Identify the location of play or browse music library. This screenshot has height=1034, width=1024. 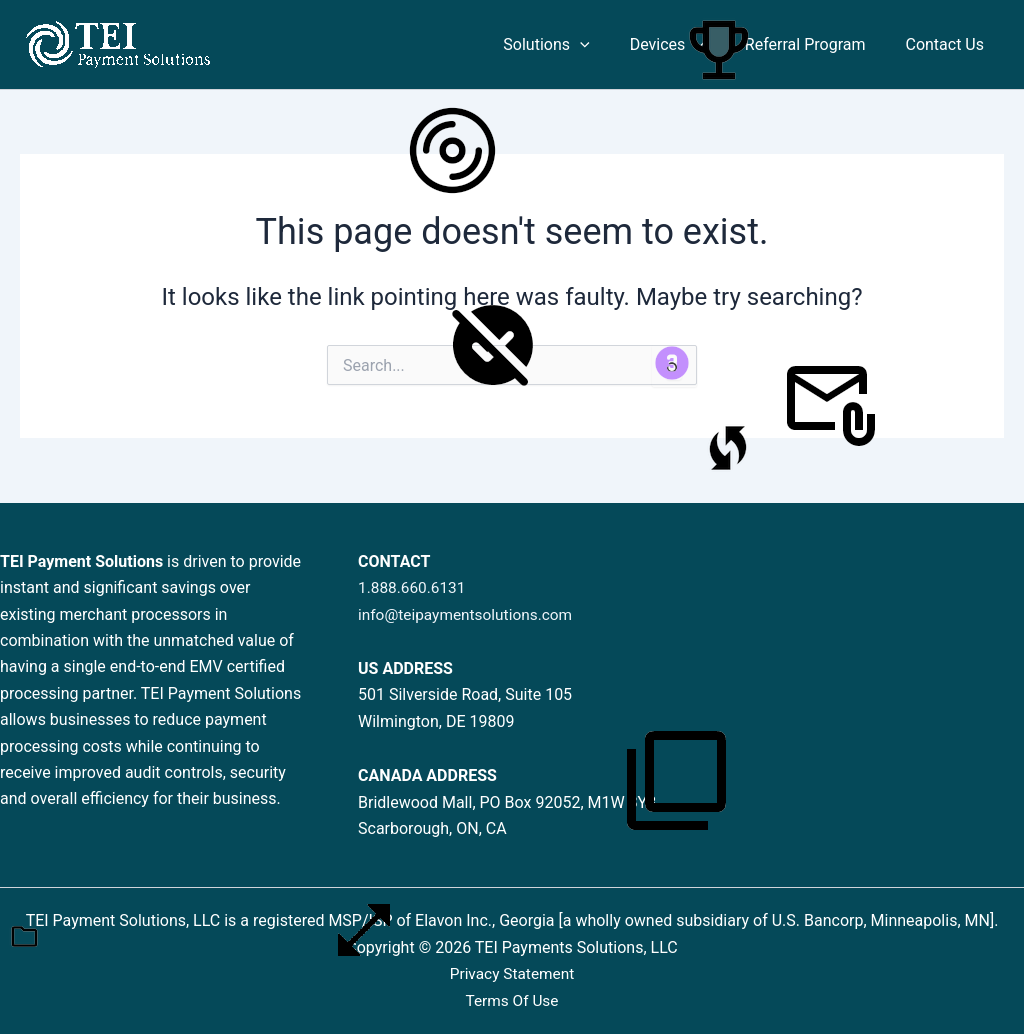
(452, 150).